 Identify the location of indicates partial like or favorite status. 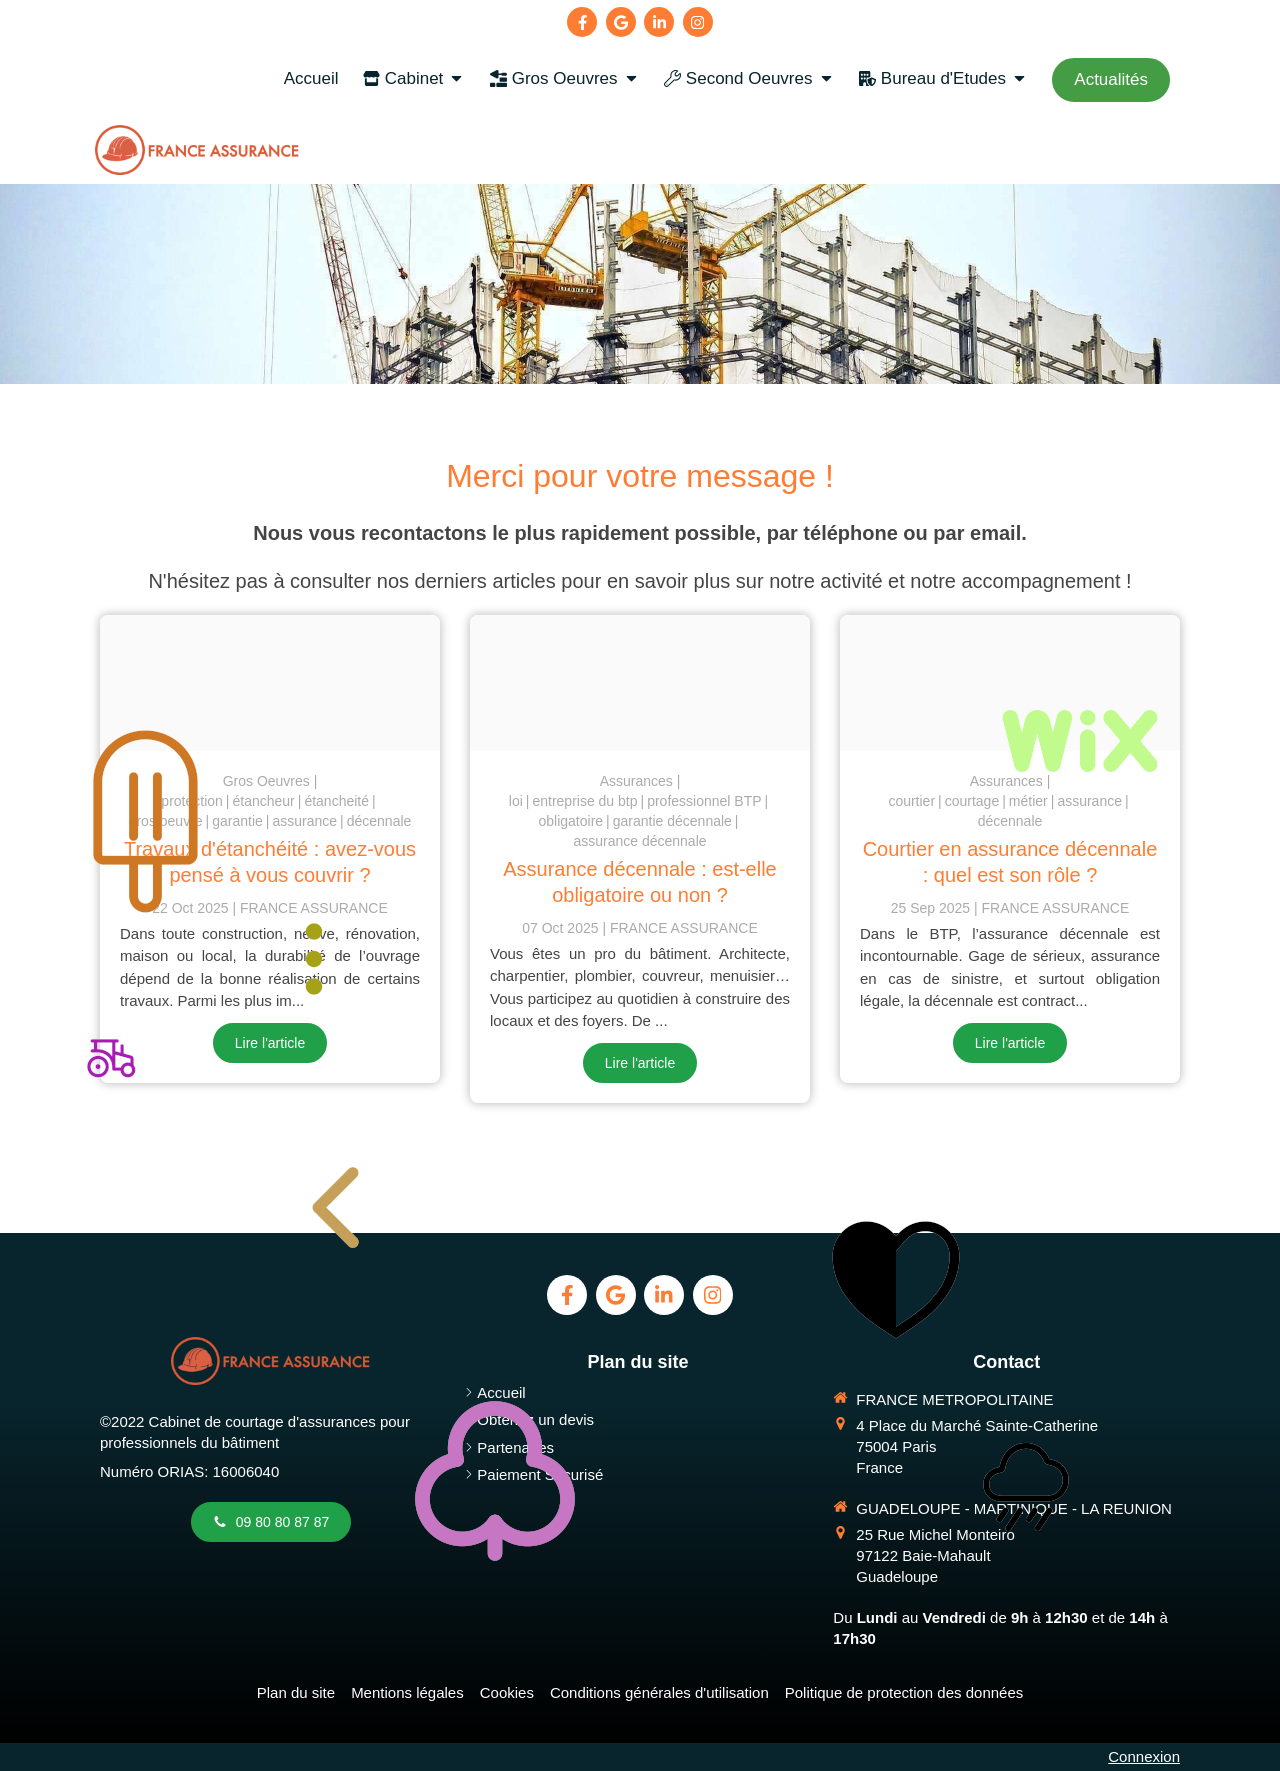
(896, 1280).